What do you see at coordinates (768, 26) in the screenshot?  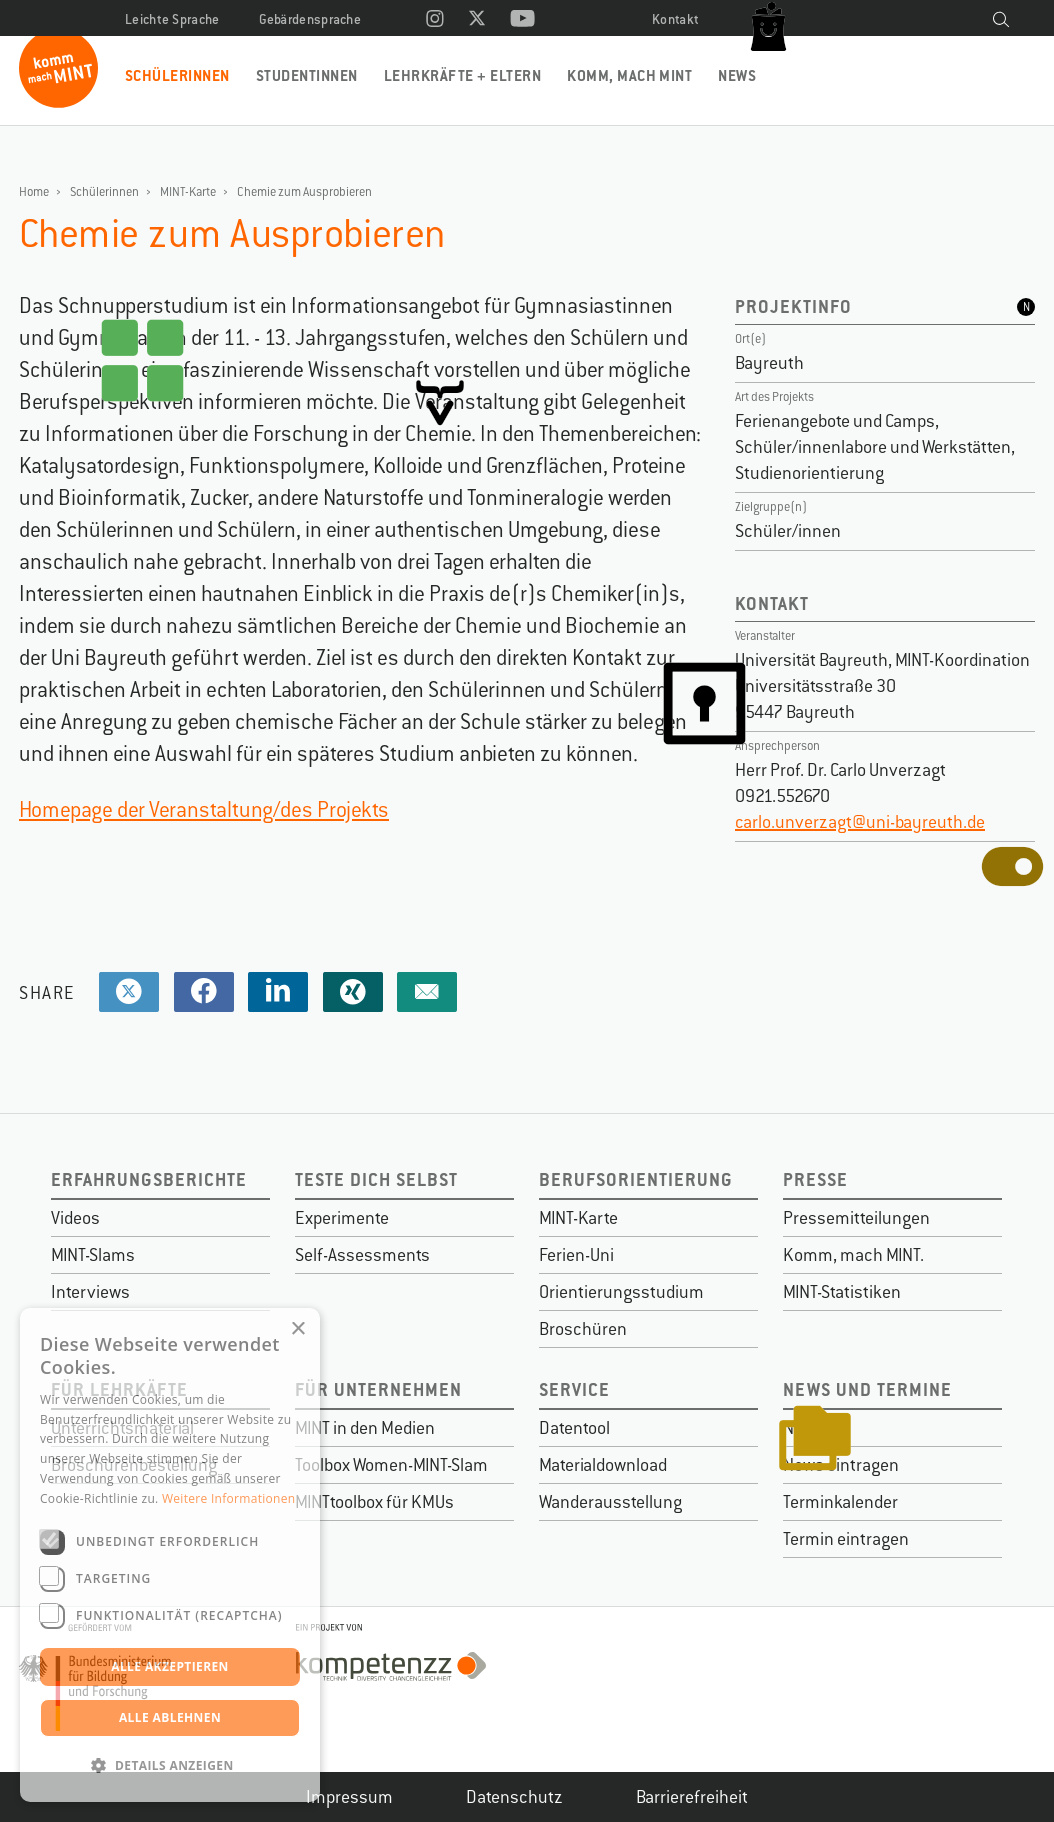 I see `open the Blibli shopping app` at bounding box center [768, 26].